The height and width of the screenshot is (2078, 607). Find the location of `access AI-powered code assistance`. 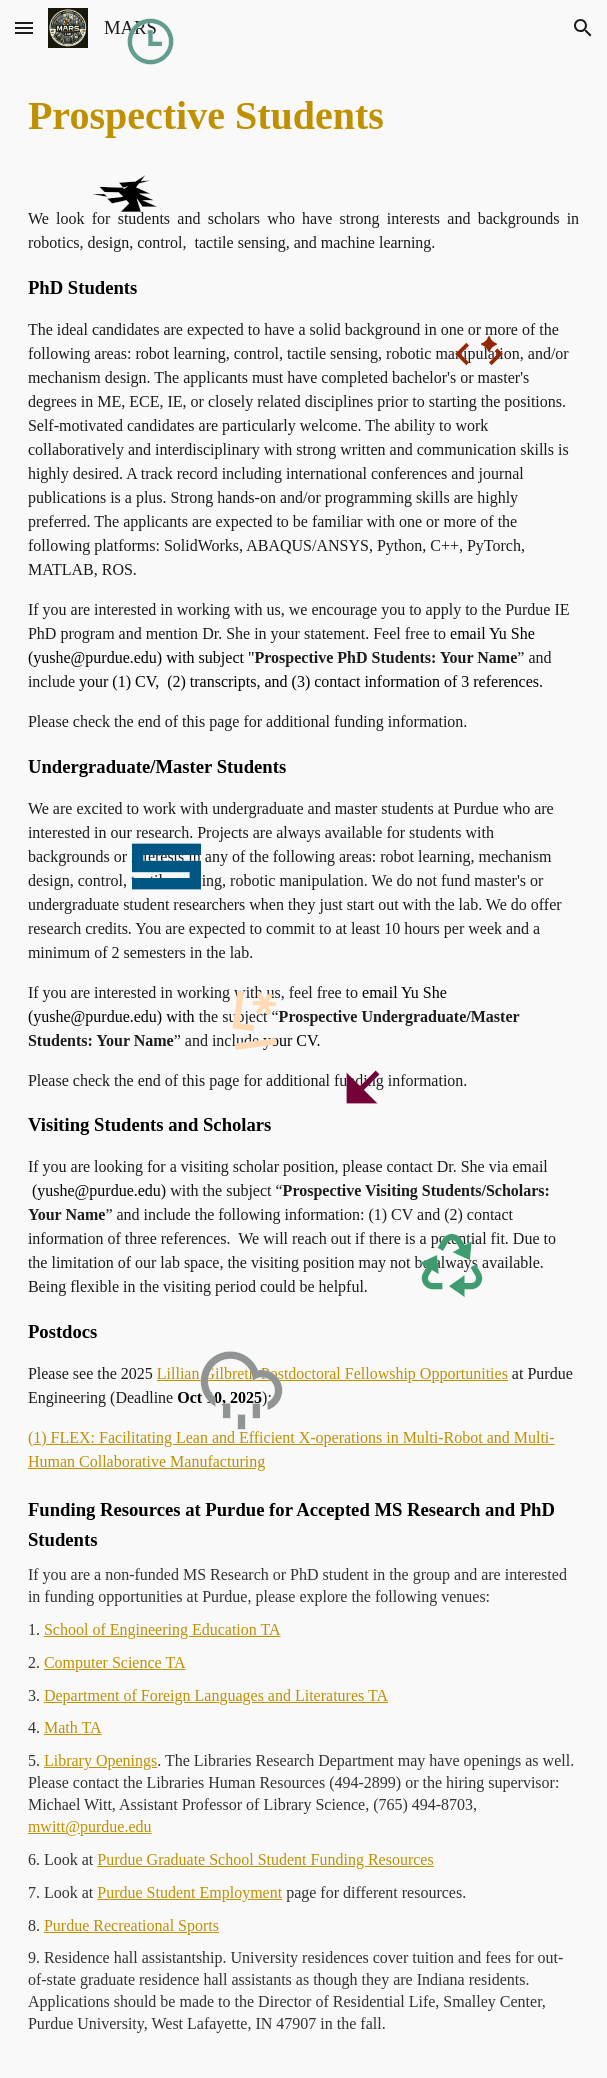

access AI-powered code assistance is located at coordinates (479, 354).